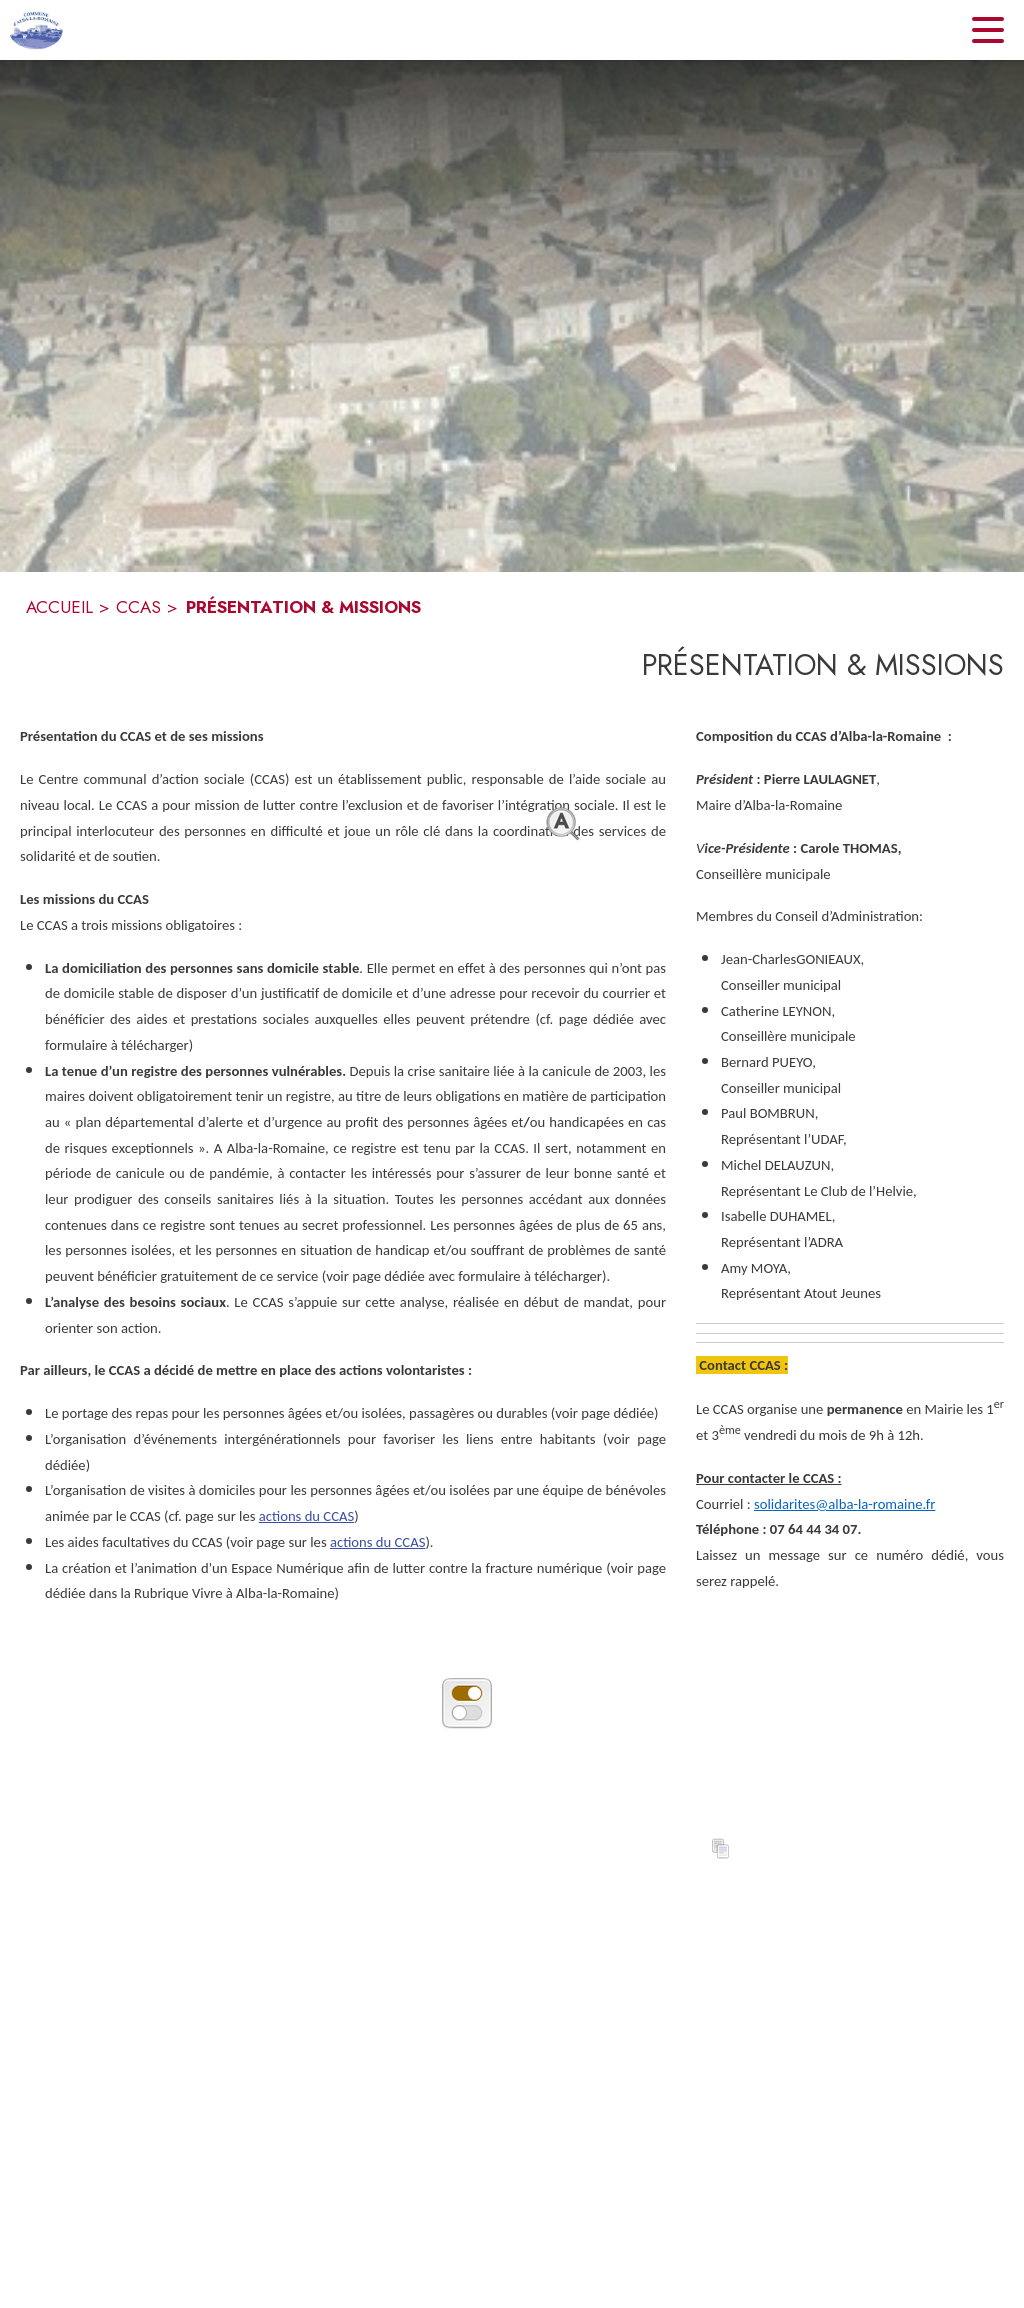 This screenshot has width=1024, height=2308. Describe the element at coordinates (563, 824) in the screenshot. I see `search within the current project` at that location.